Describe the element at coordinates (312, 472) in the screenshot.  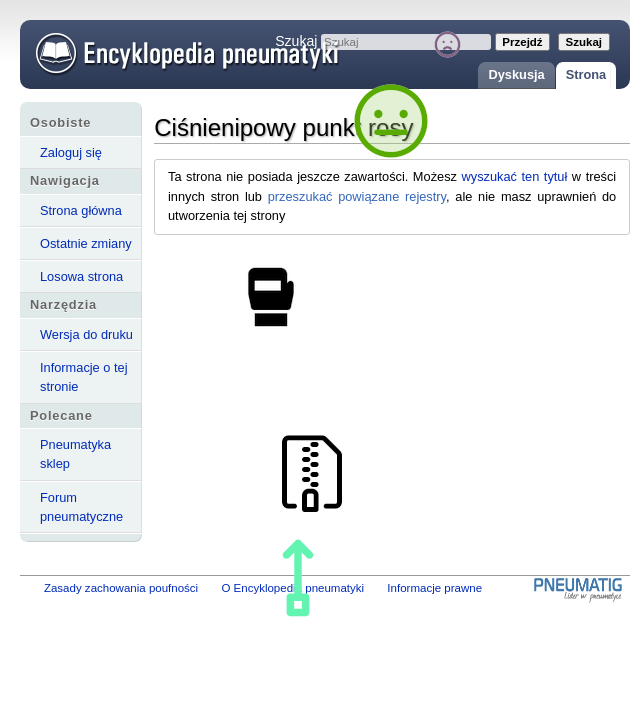
I see `view or open a compressed zip file` at that location.